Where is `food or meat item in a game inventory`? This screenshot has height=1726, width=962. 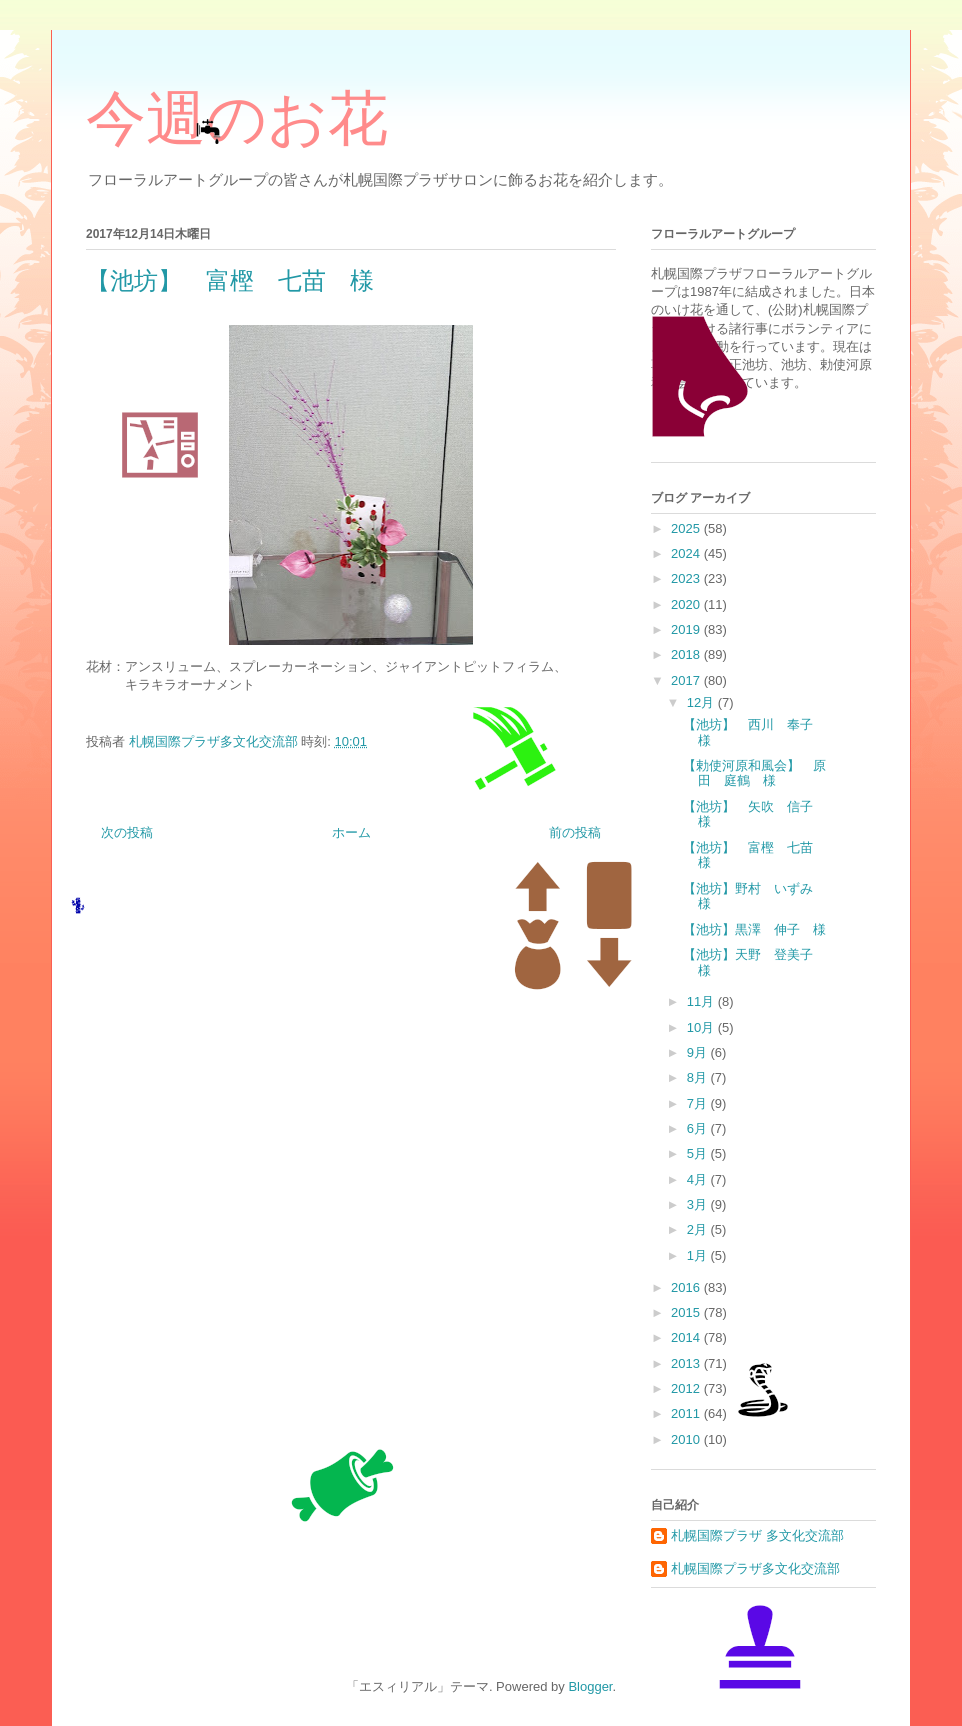 food or meat item in a game inventory is located at coordinates (341, 1482).